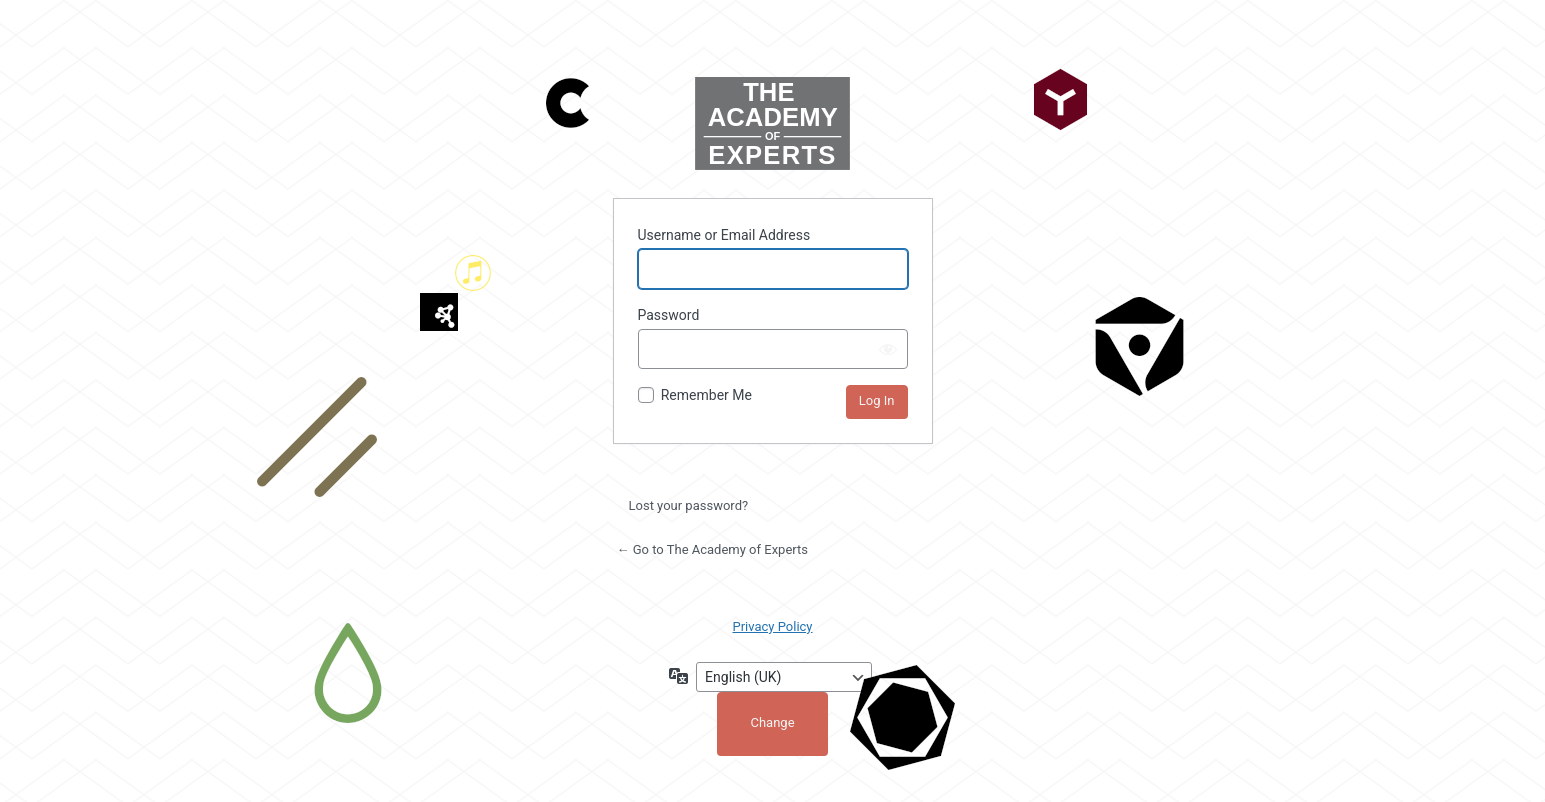  Describe the element at coordinates (1060, 99) in the screenshot. I see `Unity game engine logo` at that location.